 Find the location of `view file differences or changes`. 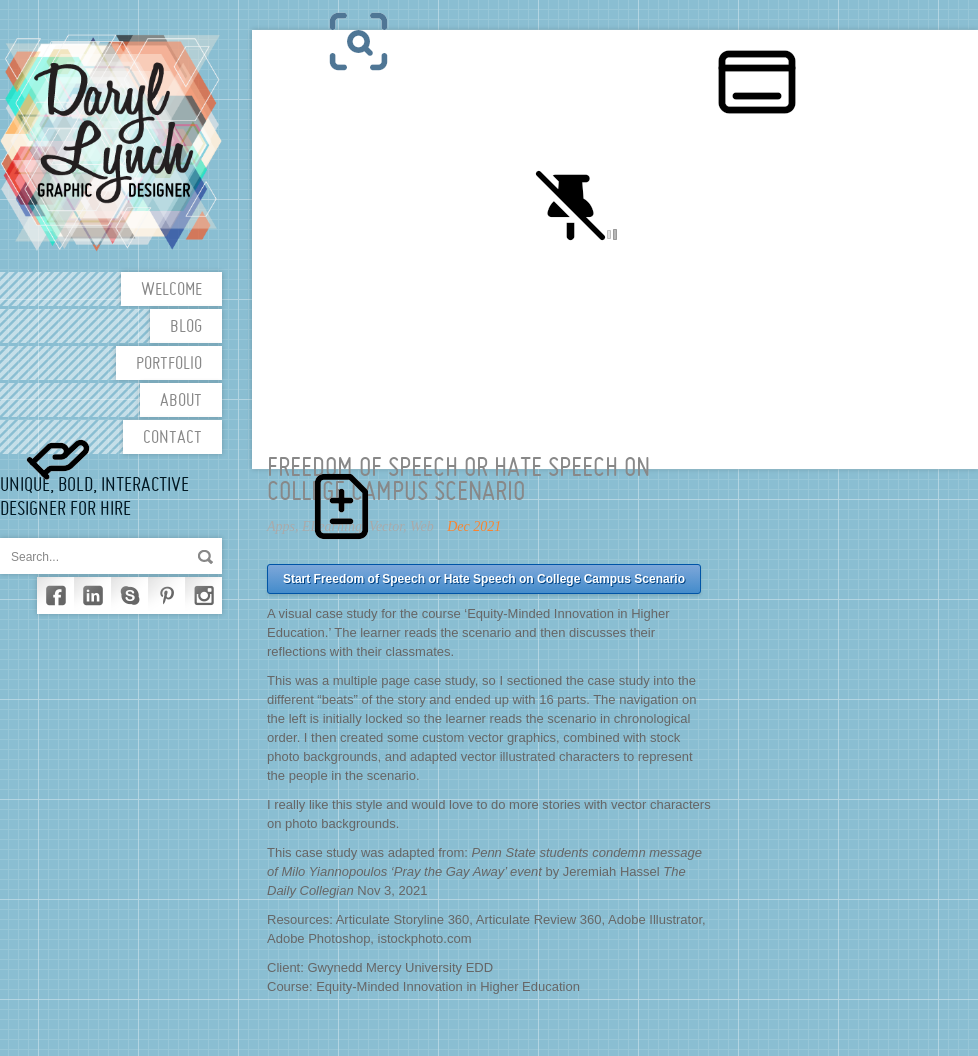

view file differences or changes is located at coordinates (341, 506).